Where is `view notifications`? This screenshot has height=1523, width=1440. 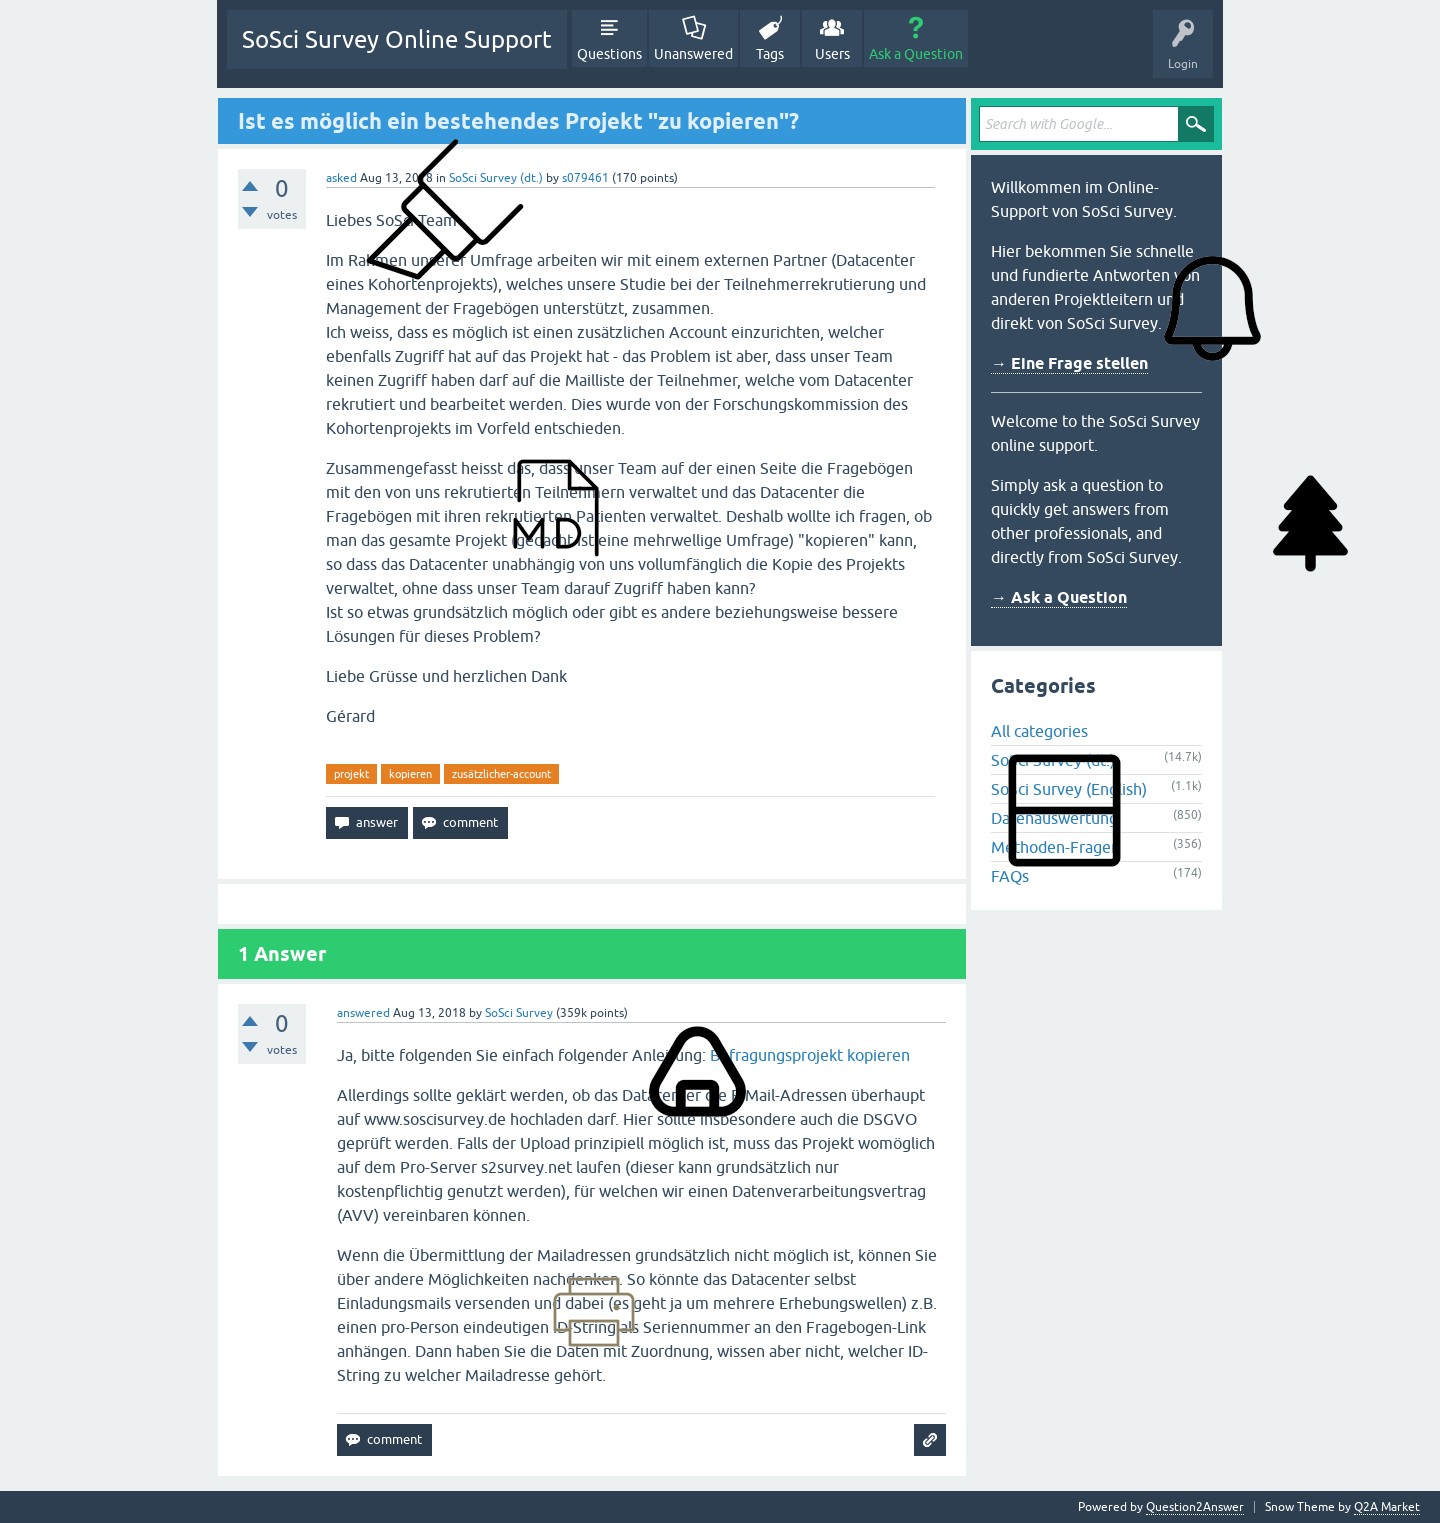
view notifications is located at coordinates (1212, 308).